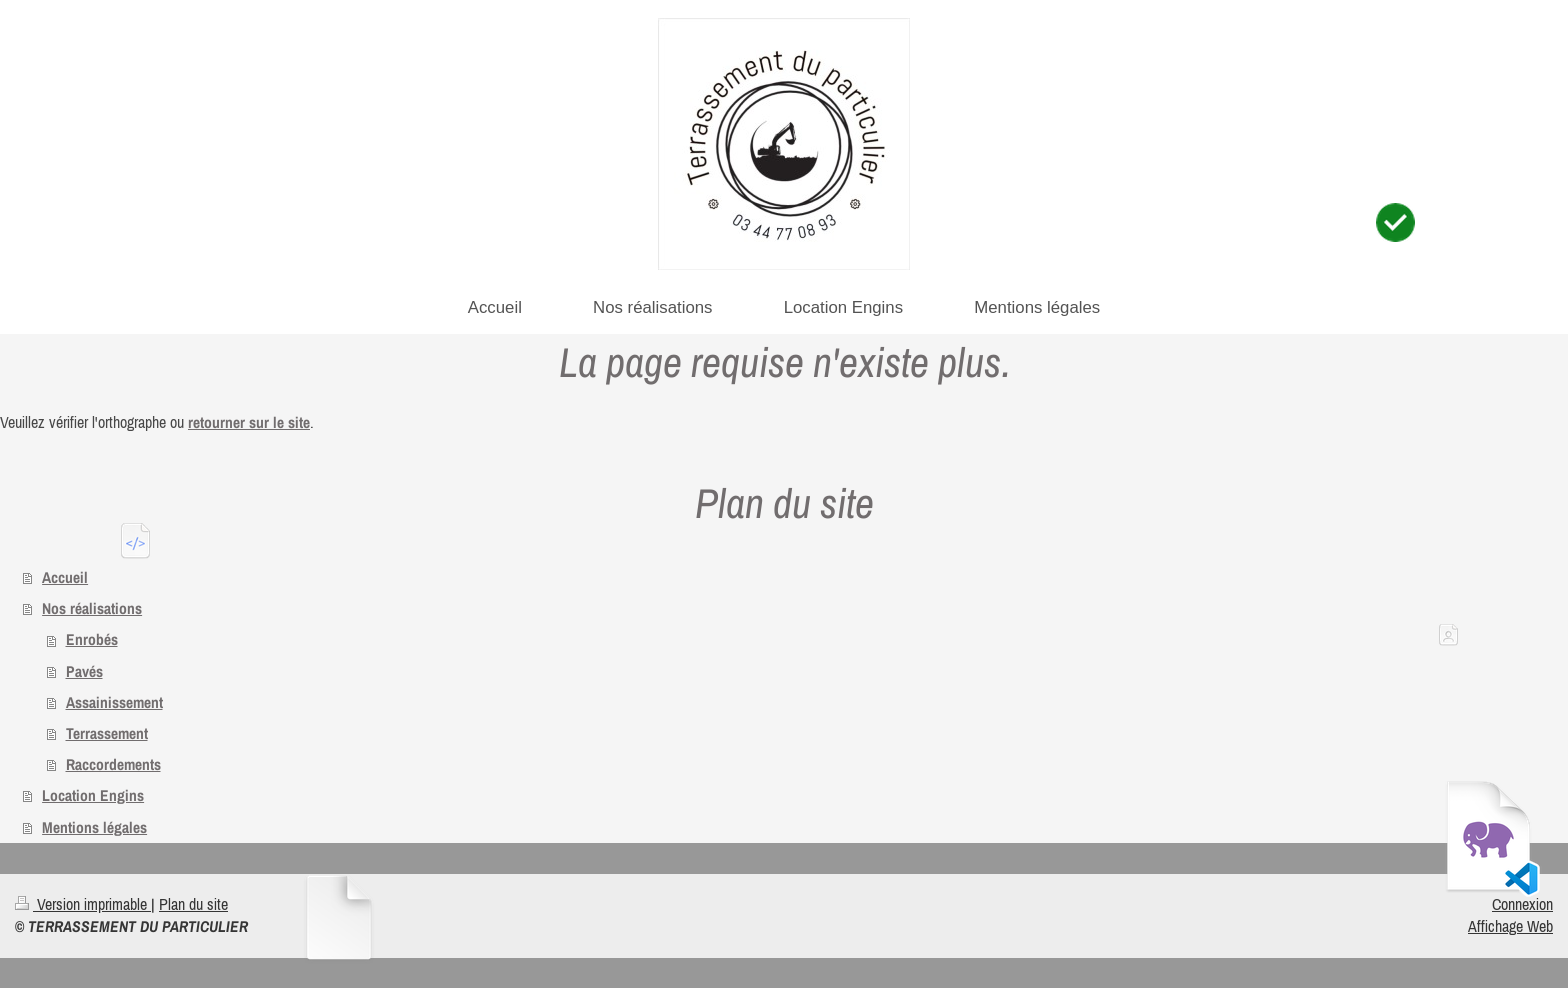 This screenshot has width=1568, height=988. I want to click on an HTML document or webpage file, so click(135, 540).